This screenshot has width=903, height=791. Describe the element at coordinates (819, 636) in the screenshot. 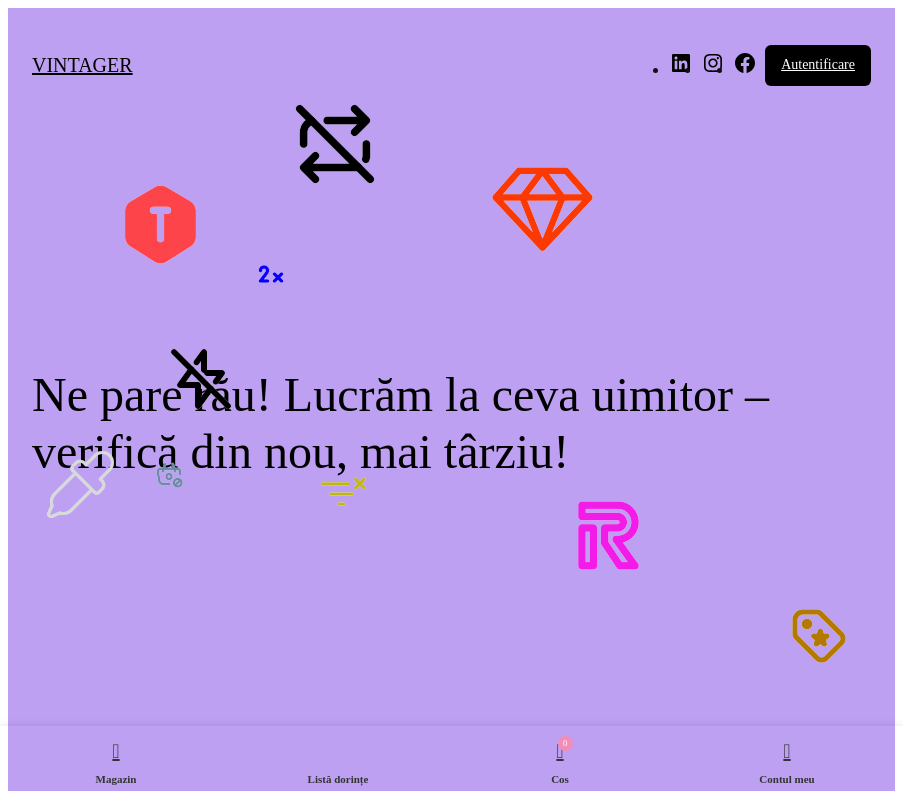

I see `mark item as favorite` at that location.